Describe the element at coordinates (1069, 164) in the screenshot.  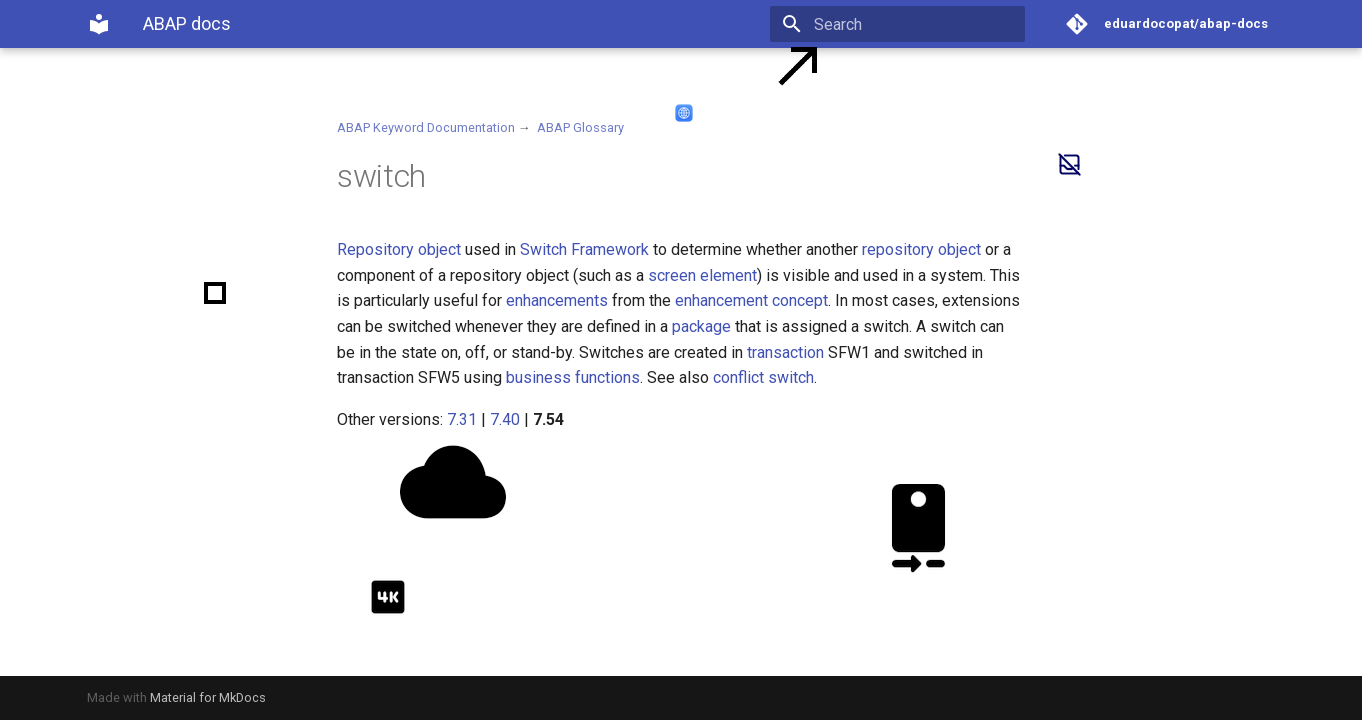
I see `inbox disabled or unavailable` at that location.